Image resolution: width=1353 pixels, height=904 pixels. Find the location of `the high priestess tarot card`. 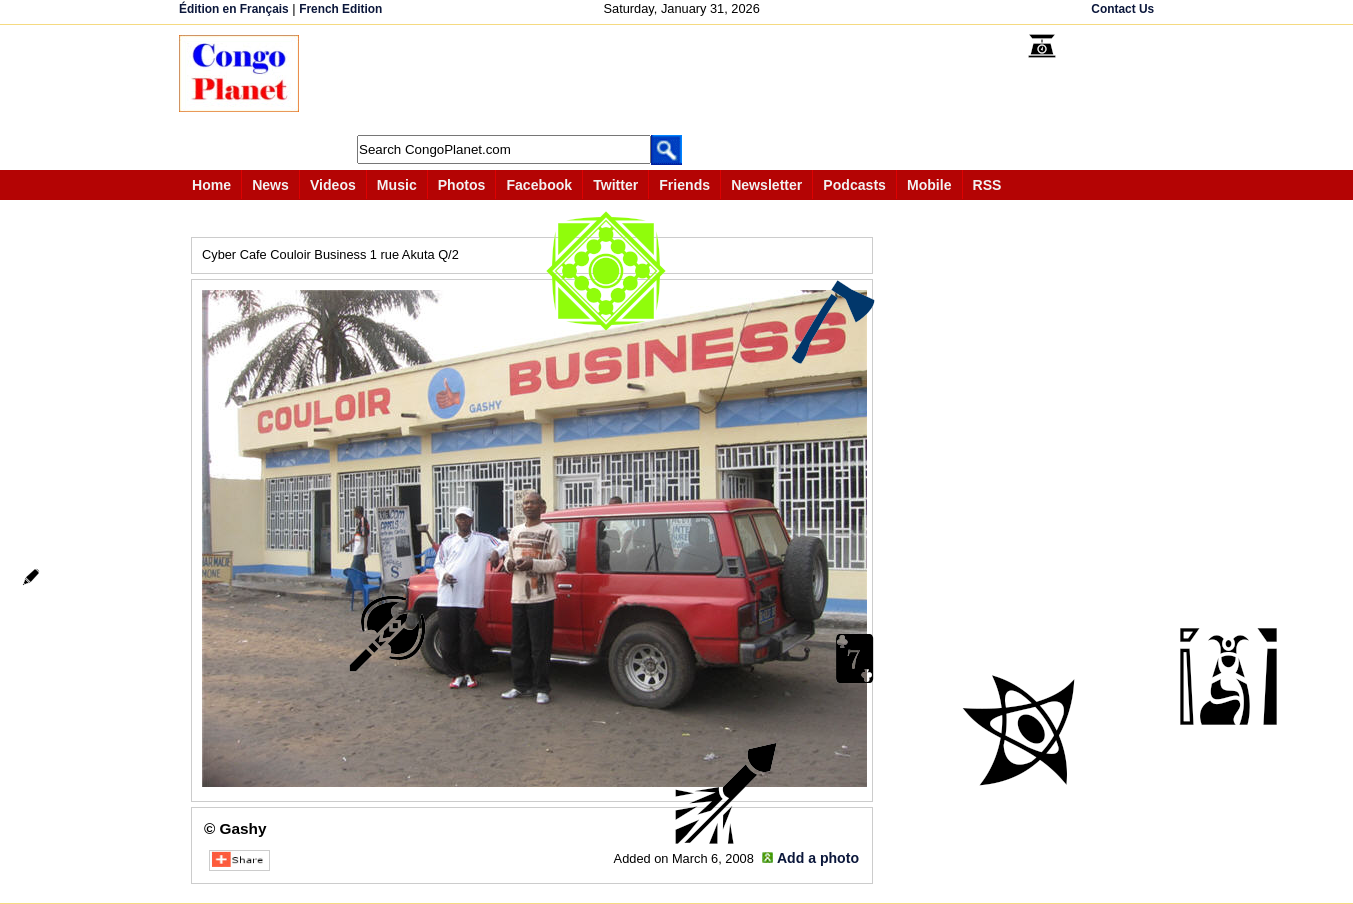

the high priestess tarot card is located at coordinates (1228, 676).